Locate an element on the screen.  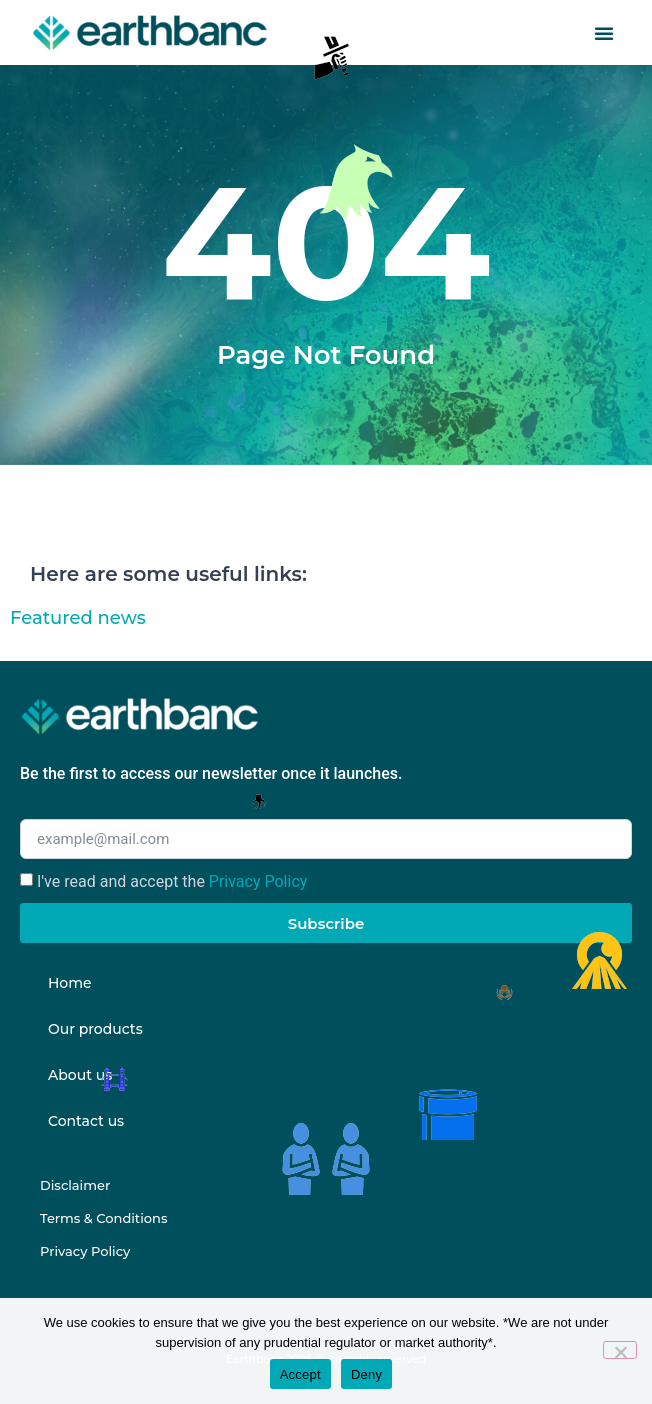
view root system or underground elements is located at coordinates (259, 802).